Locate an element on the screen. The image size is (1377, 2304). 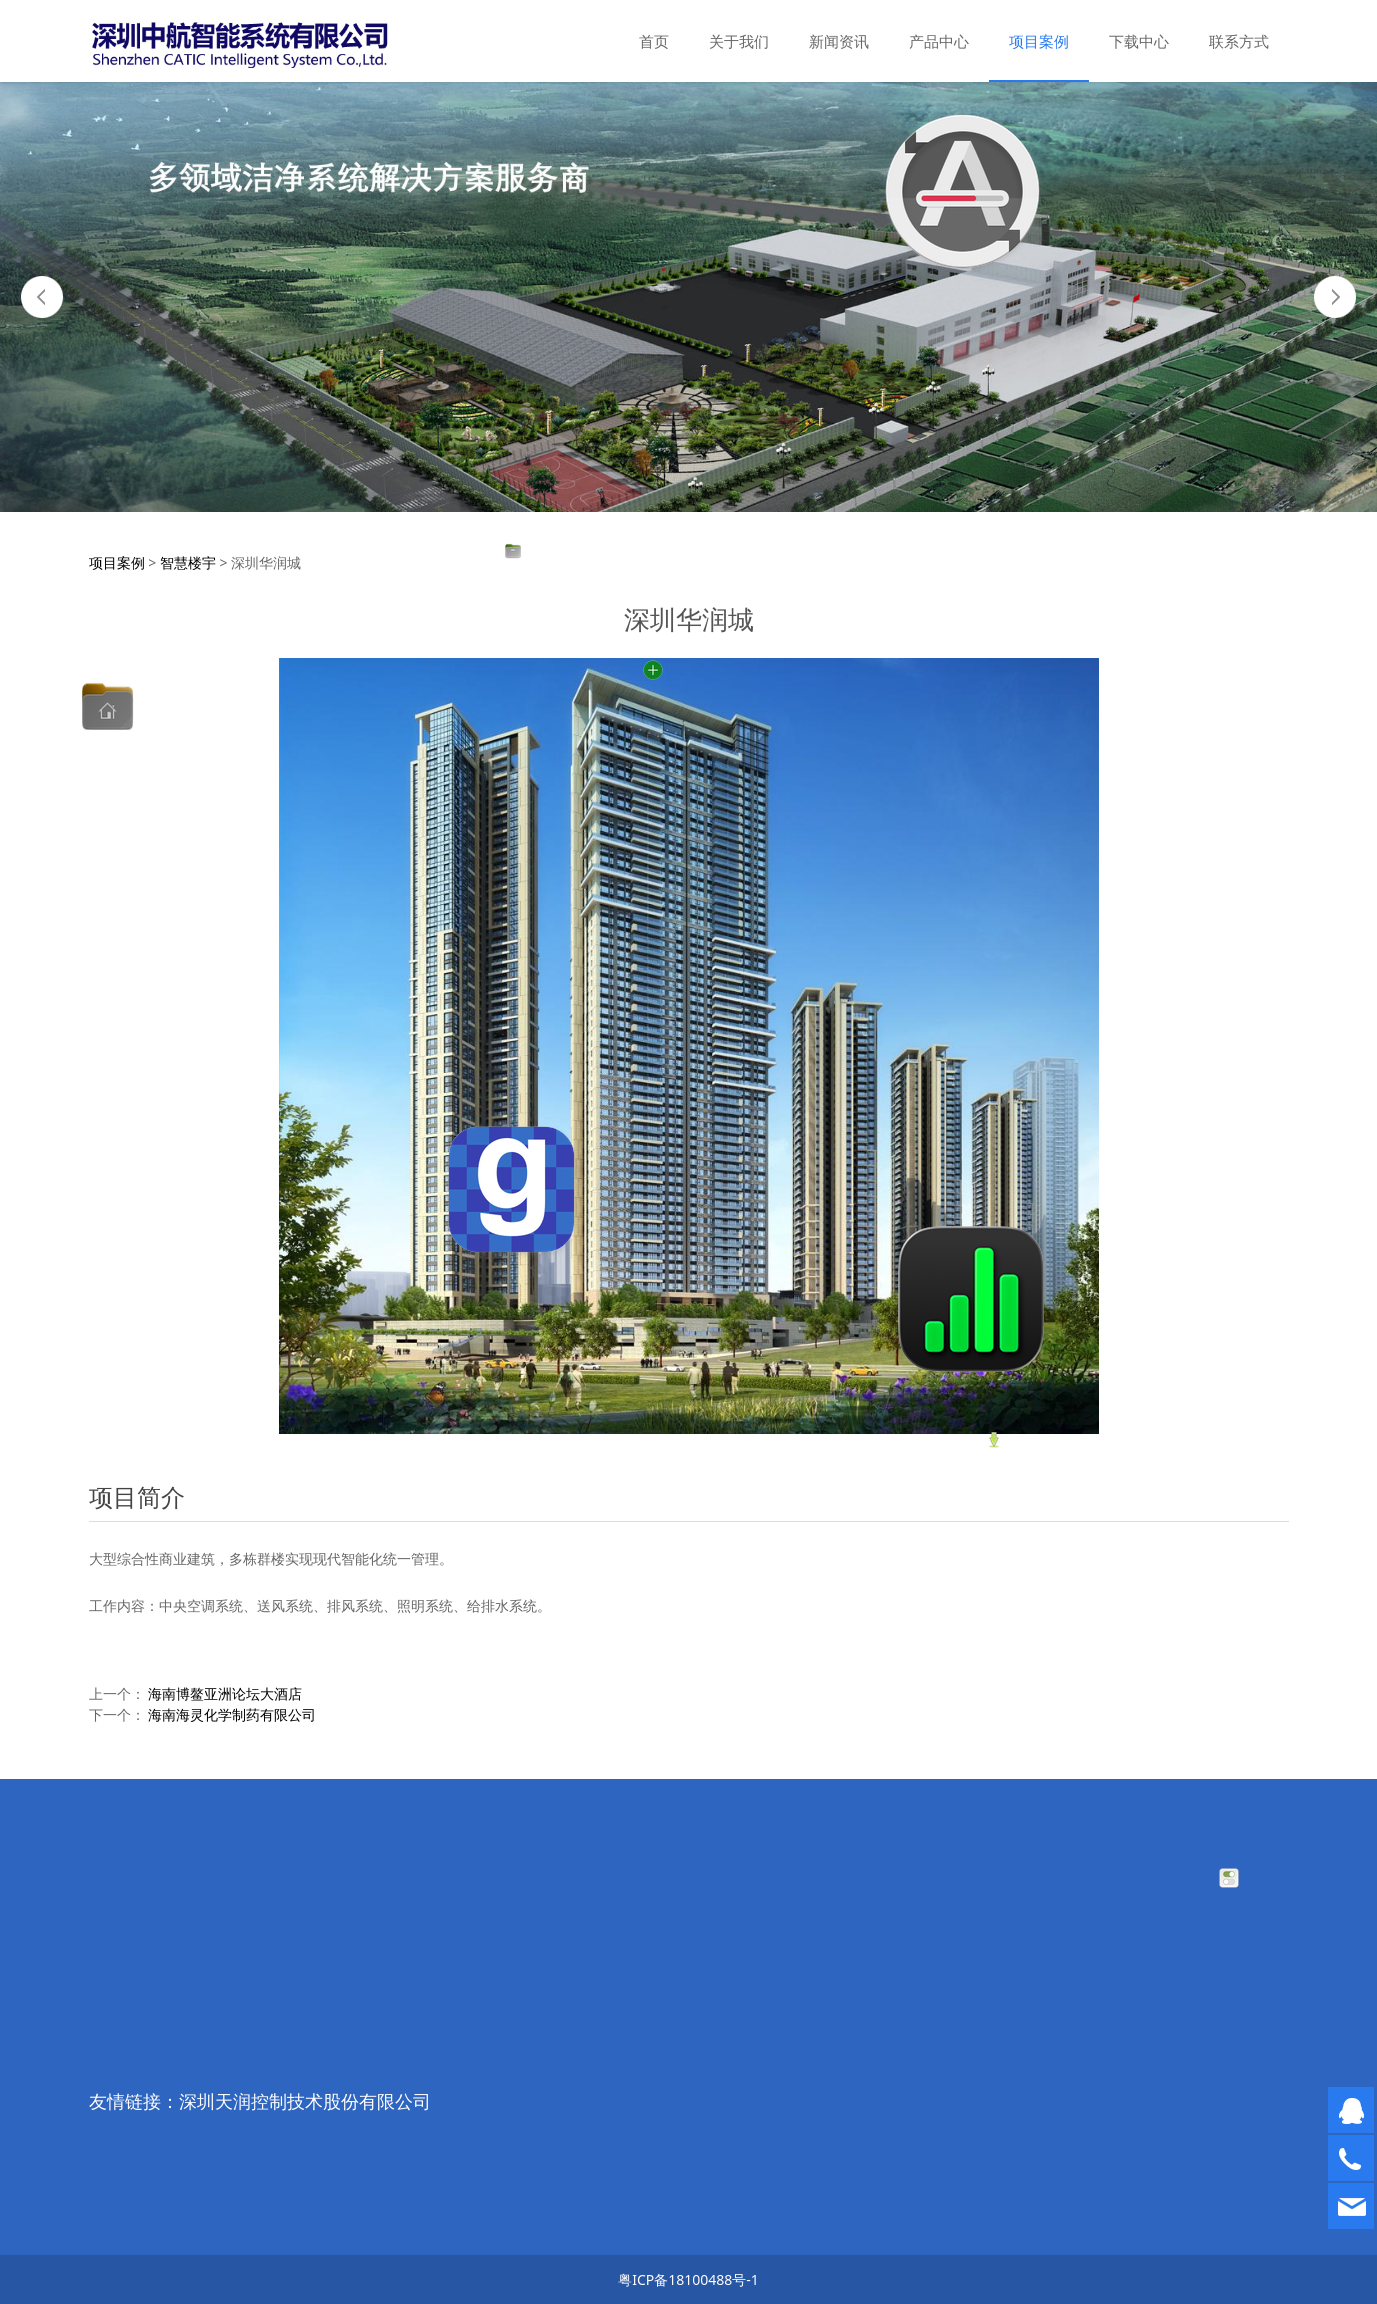
save the current document is located at coordinates (994, 1440).